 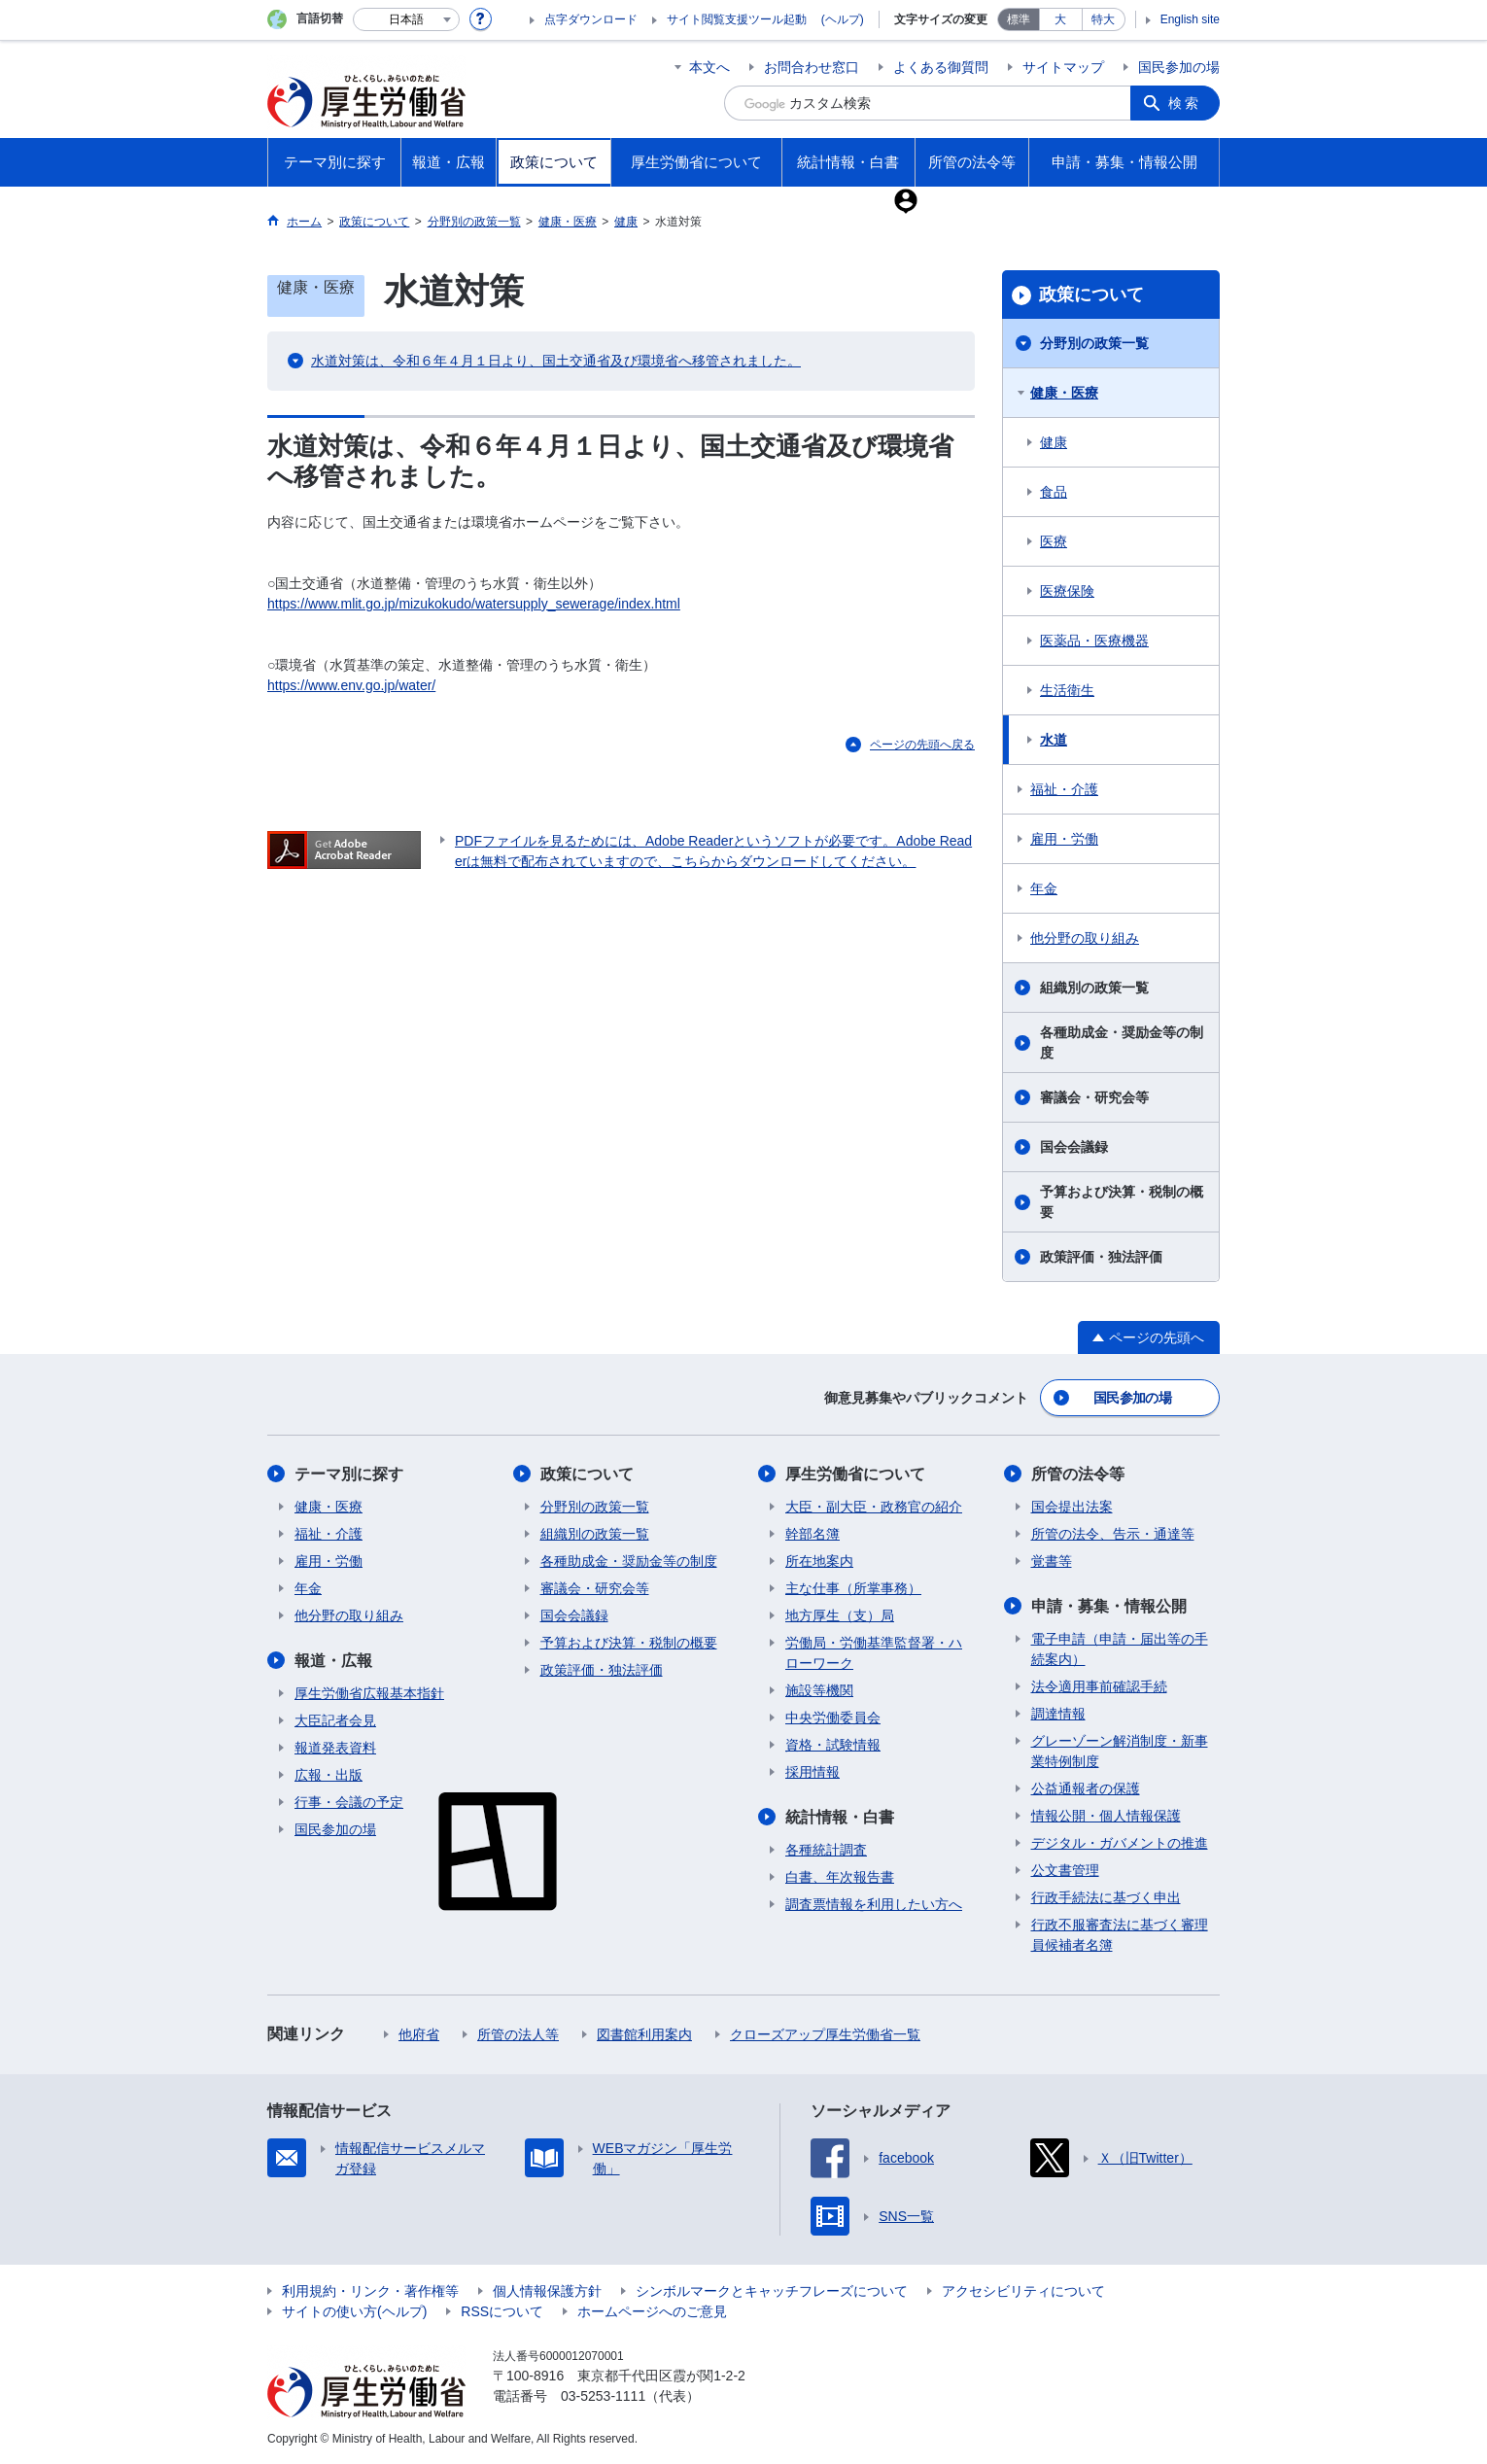 What do you see at coordinates (498, 1851) in the screenshot?
I see `create a photo collage` at bounding box center [498, 1851].